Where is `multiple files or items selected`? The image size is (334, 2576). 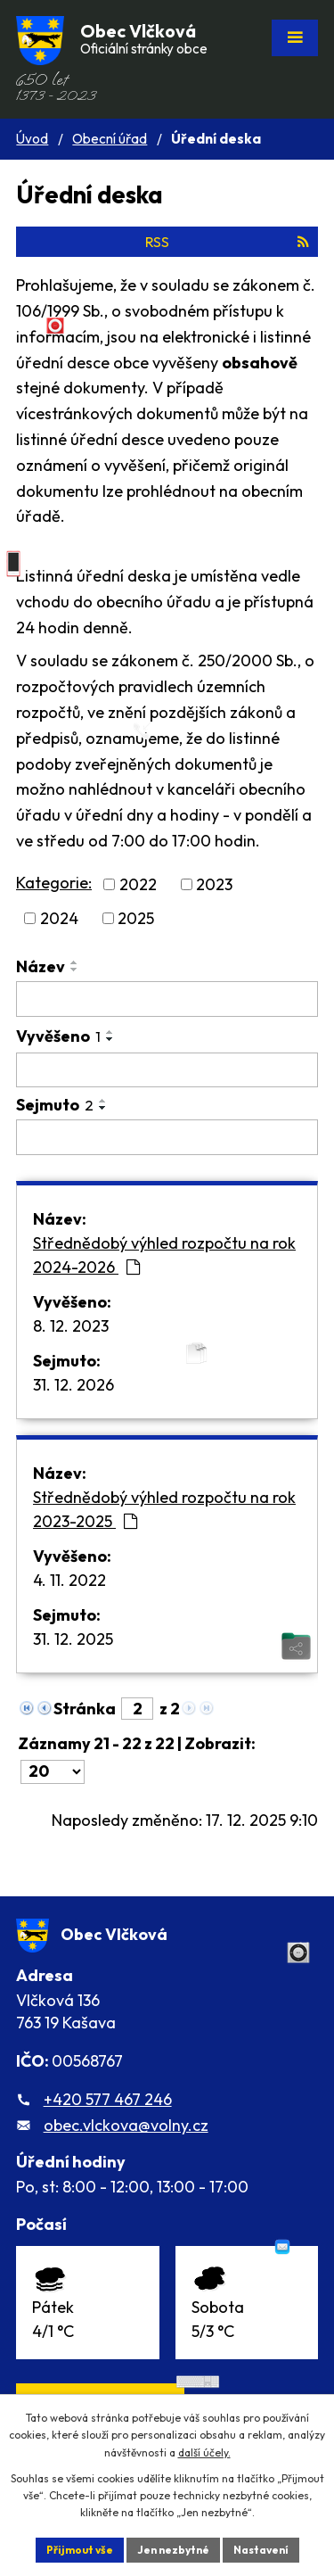
multiple files or items selected is located at coordinates (196, 1353).